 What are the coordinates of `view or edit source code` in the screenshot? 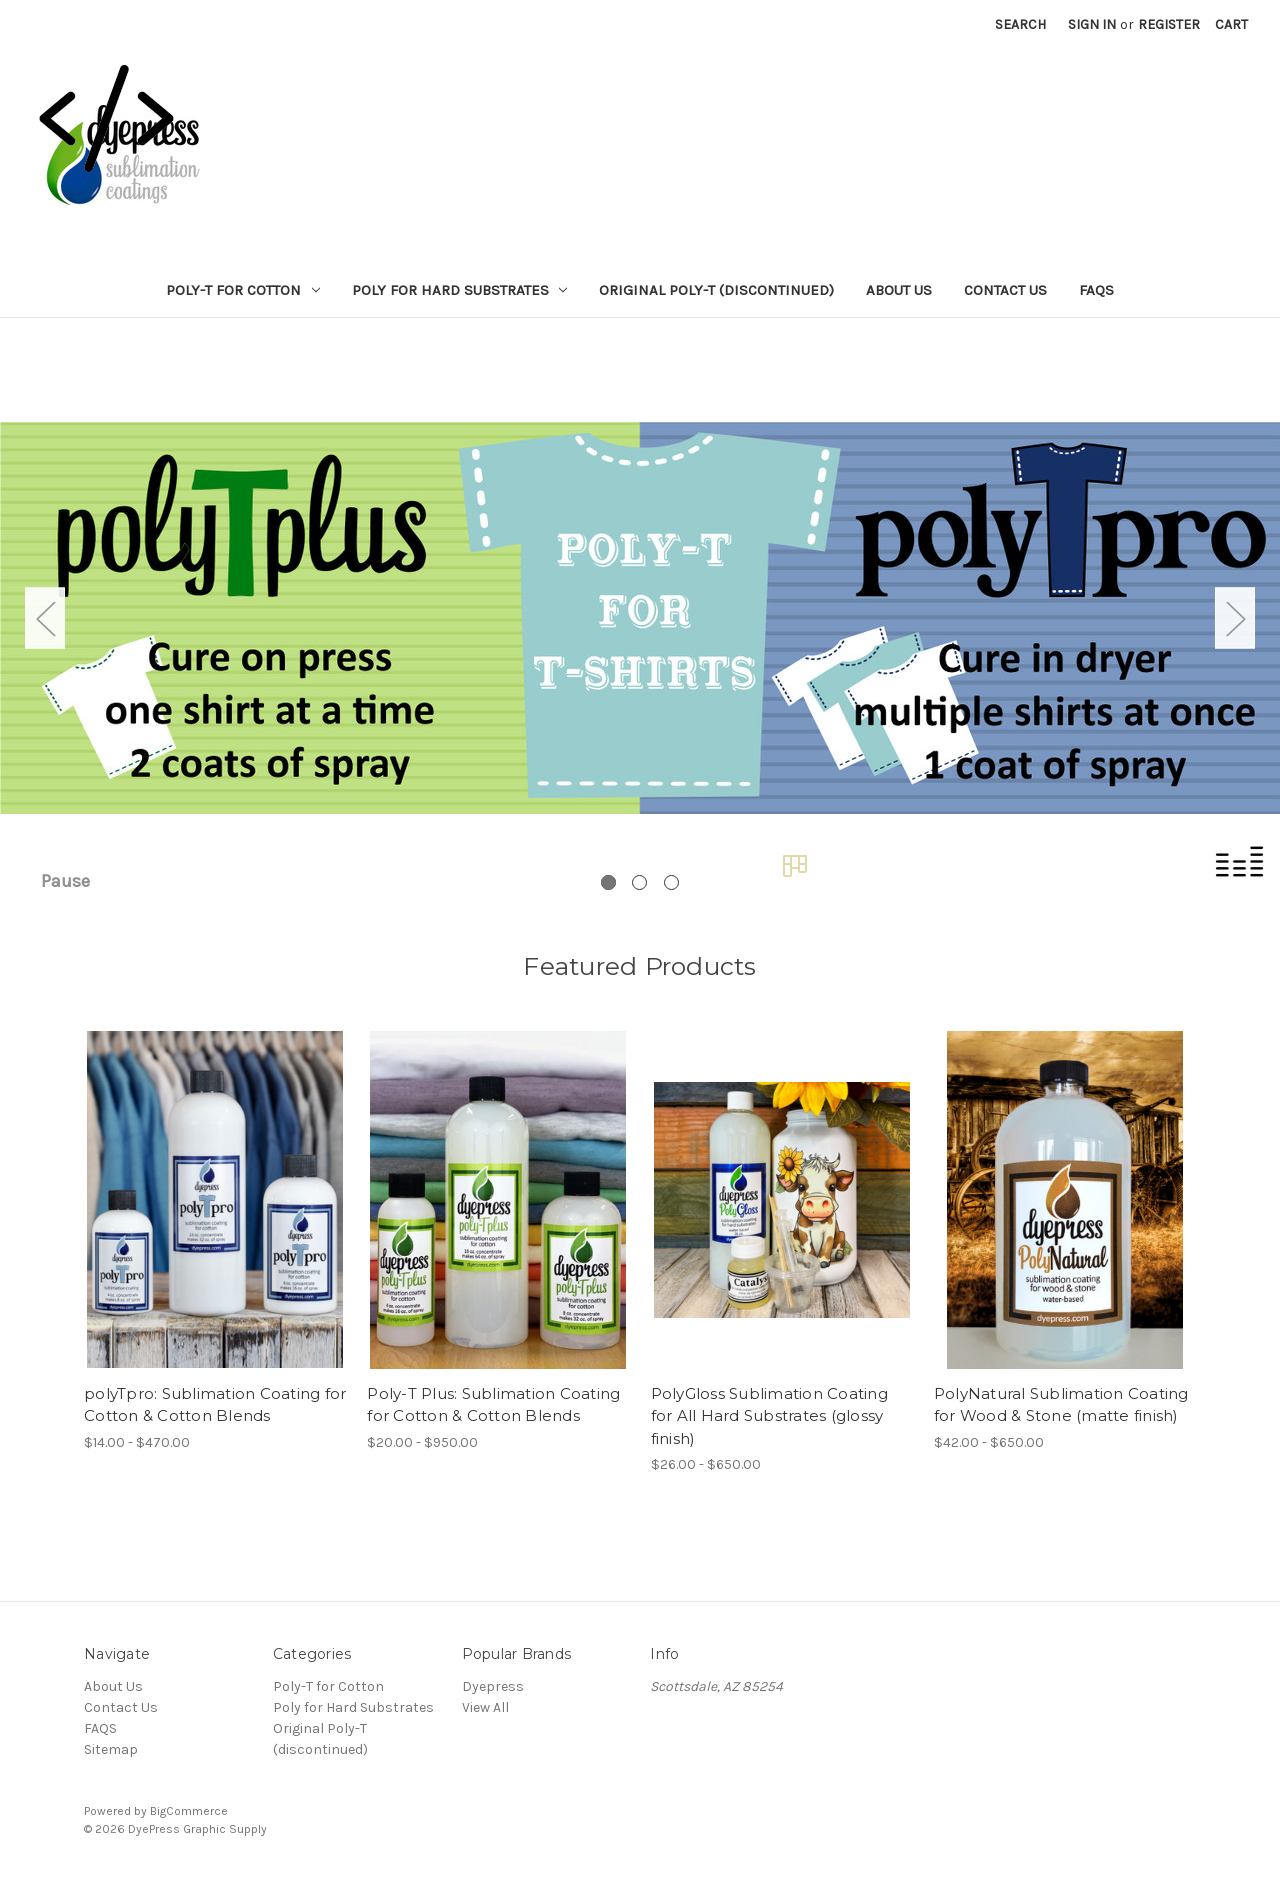 It's located at (106, 118).